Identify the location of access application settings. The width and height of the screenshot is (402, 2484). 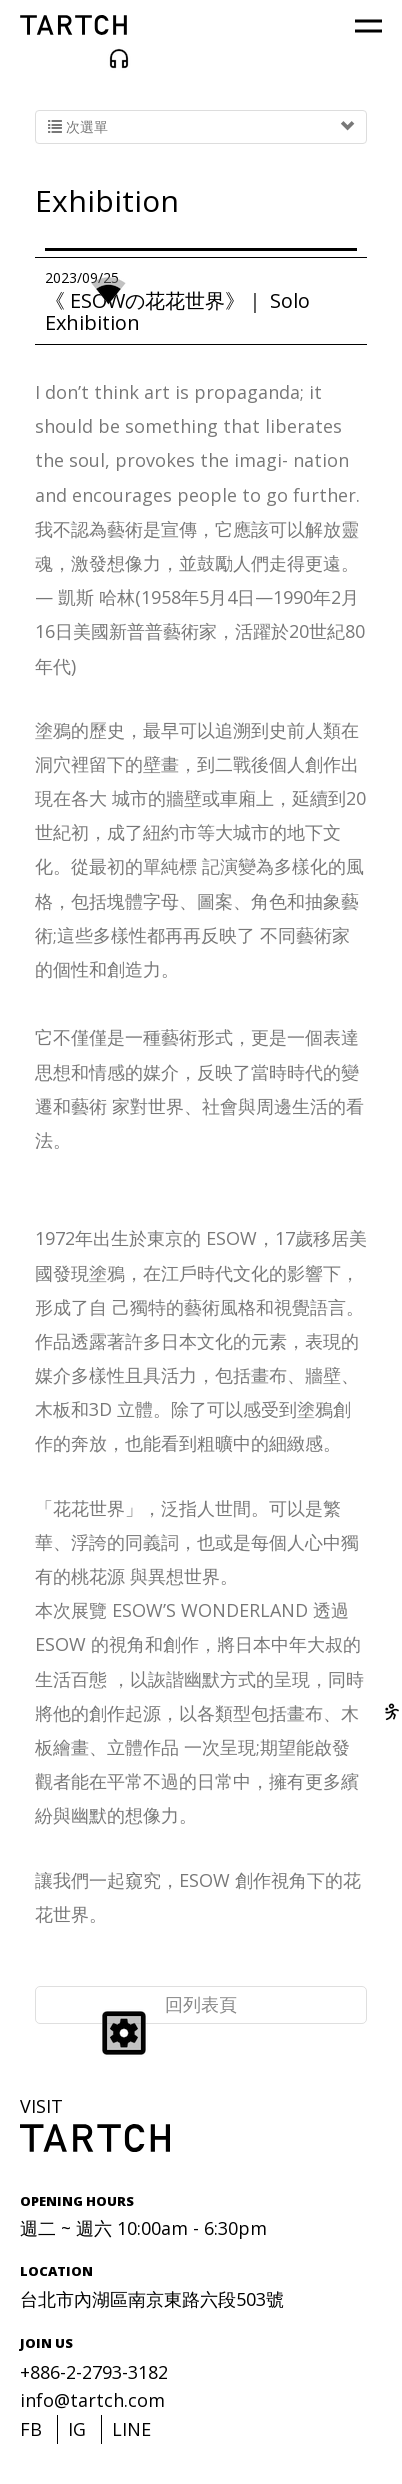
(124, 2033).